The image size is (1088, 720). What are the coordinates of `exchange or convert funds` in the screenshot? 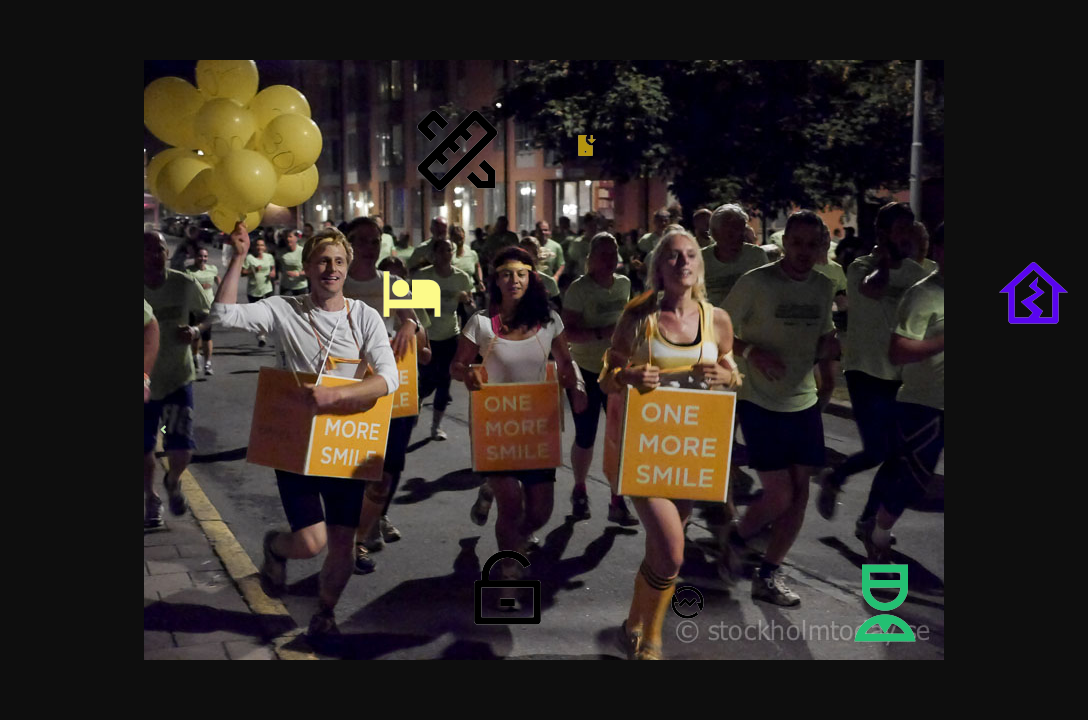 It's located at (687, 602).